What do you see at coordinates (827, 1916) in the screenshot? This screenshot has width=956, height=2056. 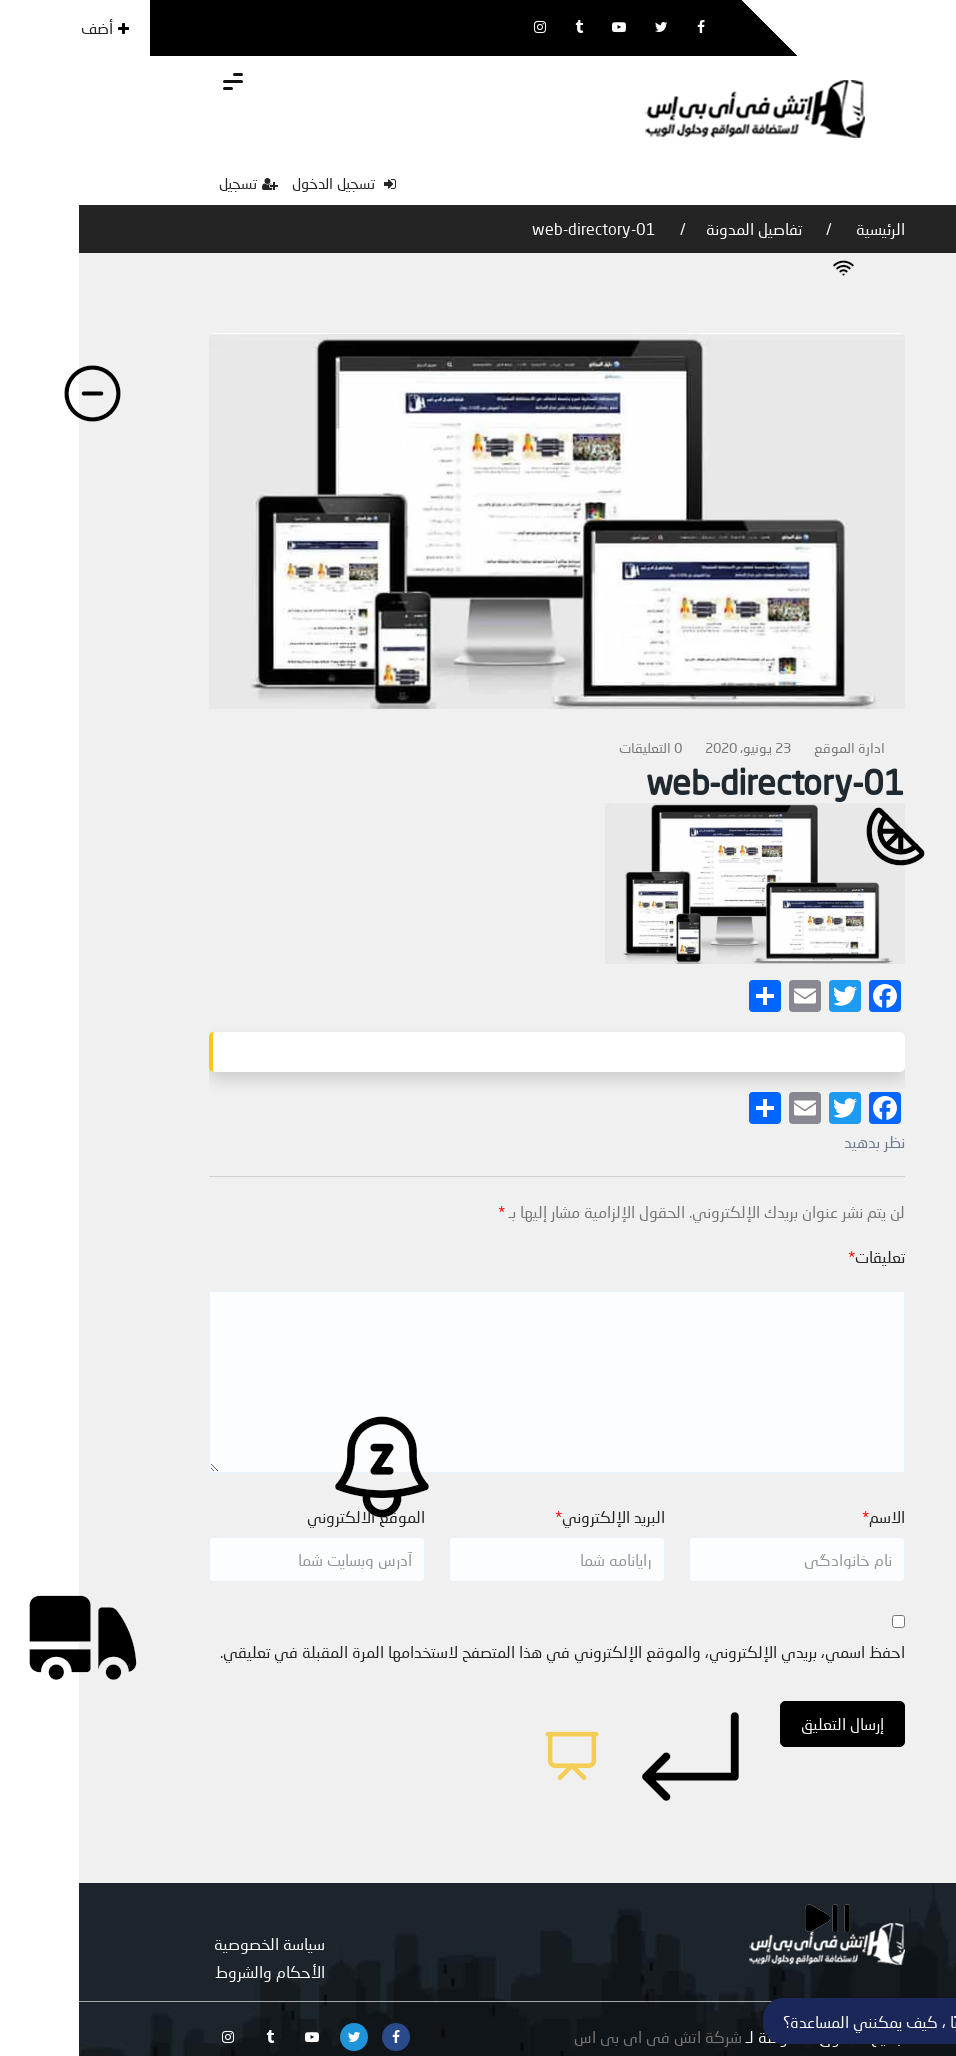 I see `toggle between play and pause for media playback` at bounding box center [827, 1916].